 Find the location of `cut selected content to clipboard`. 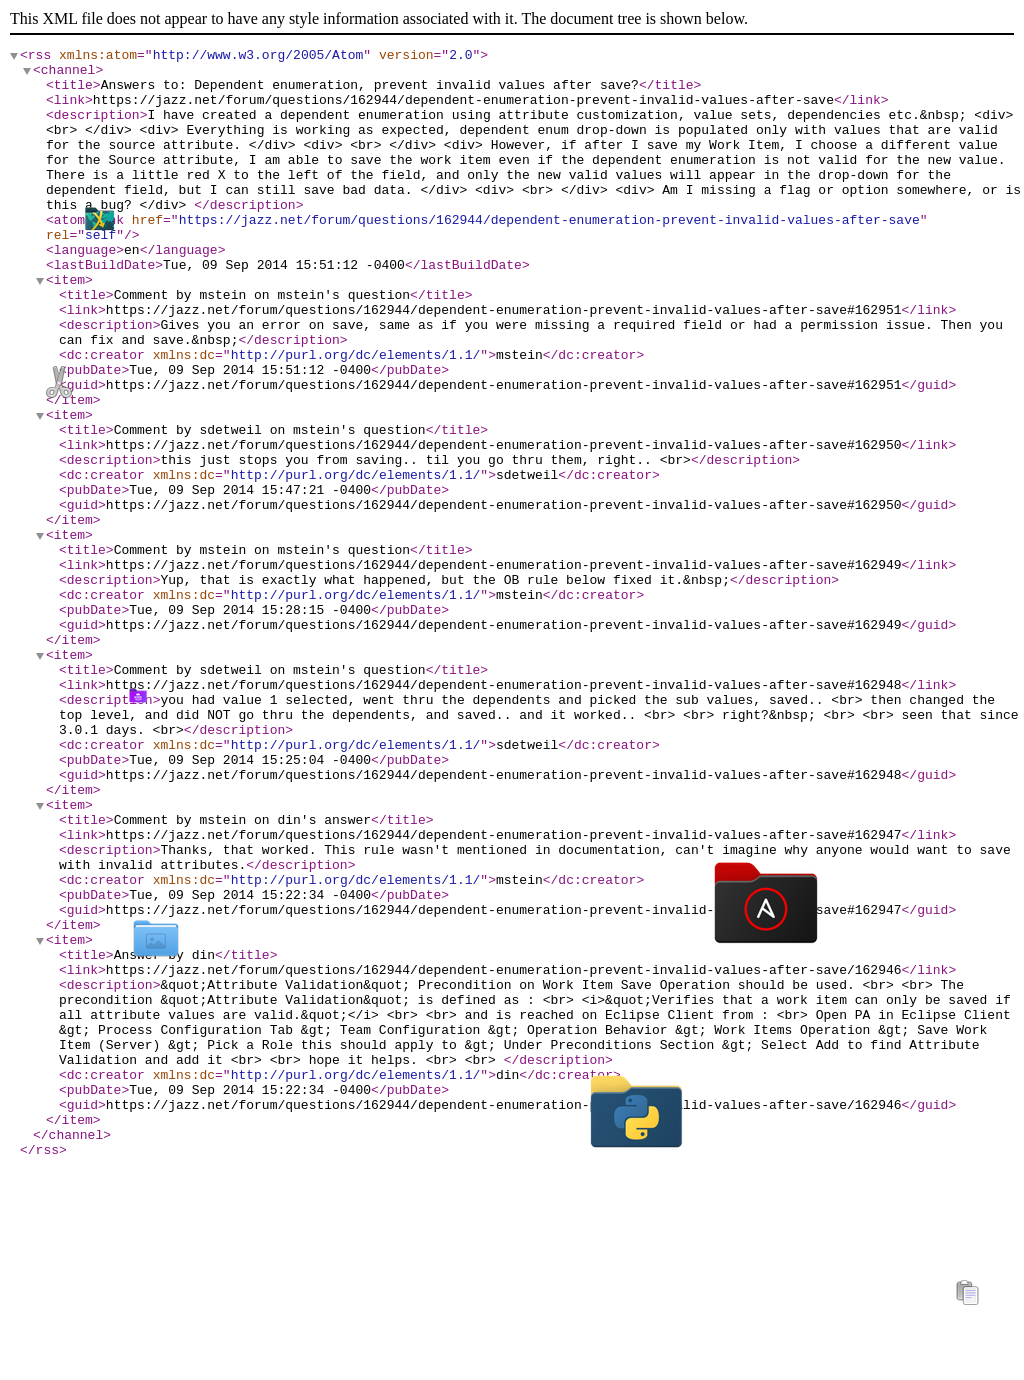

cut selected content to clipboard is located at coordinates (59, 382).